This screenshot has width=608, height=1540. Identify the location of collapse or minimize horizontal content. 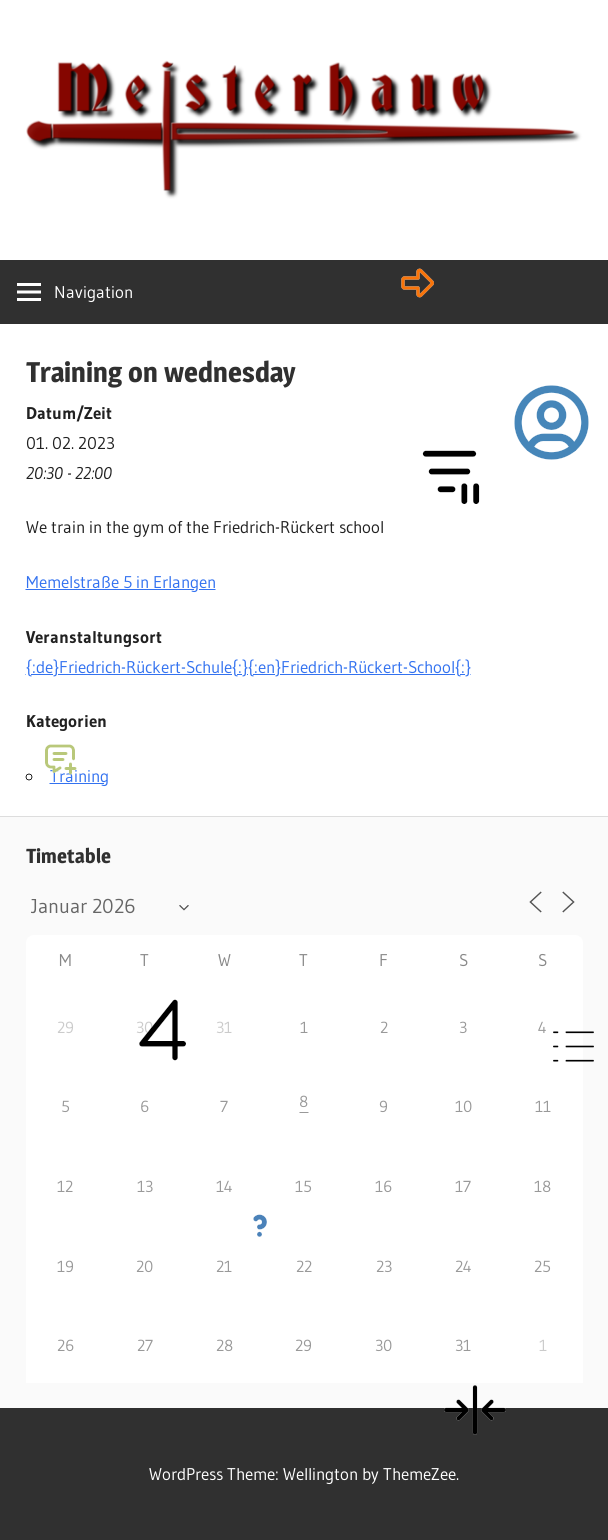
(475, 1410).